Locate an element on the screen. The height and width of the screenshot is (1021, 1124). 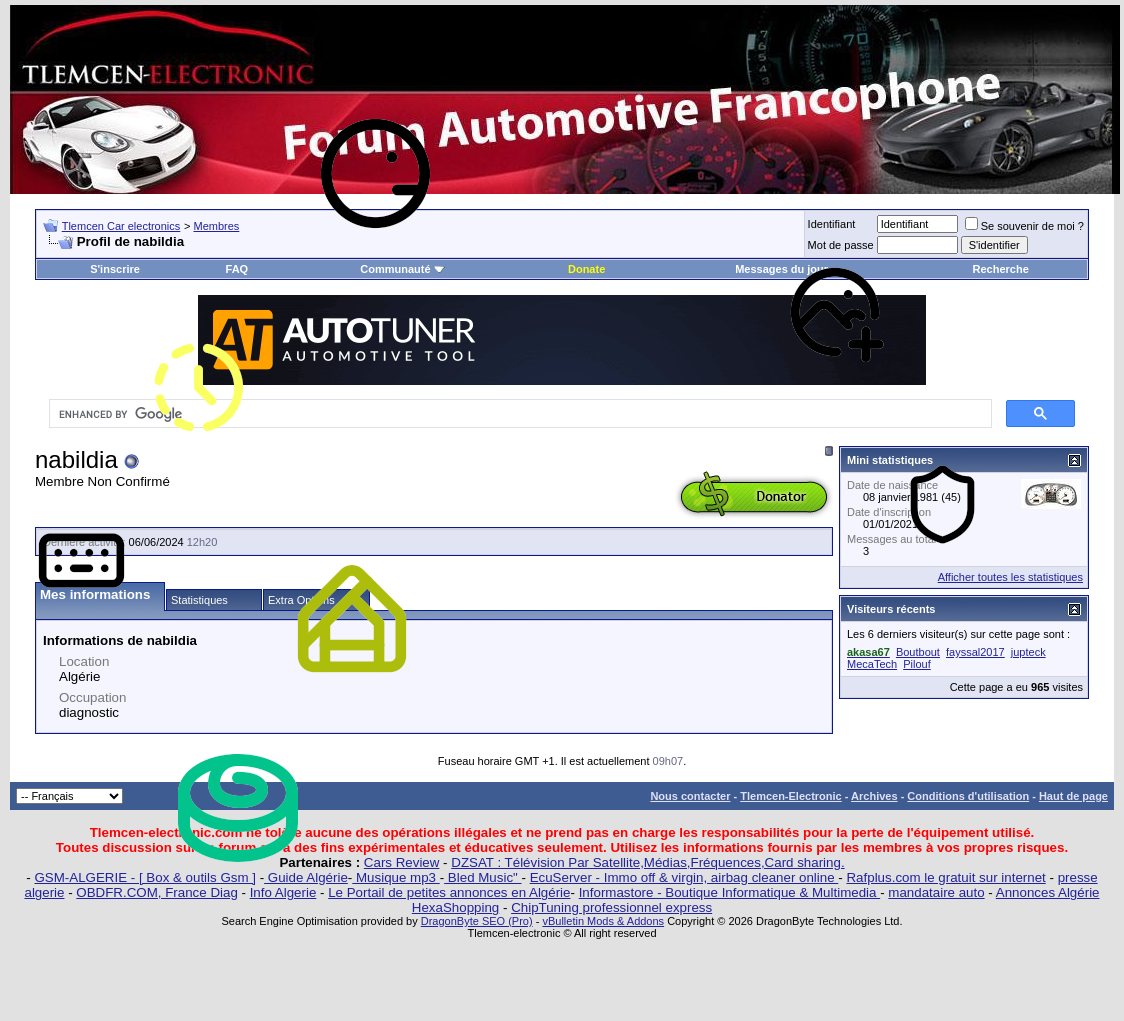
open the on-screen keyboard is located at coordinates (81, 560).